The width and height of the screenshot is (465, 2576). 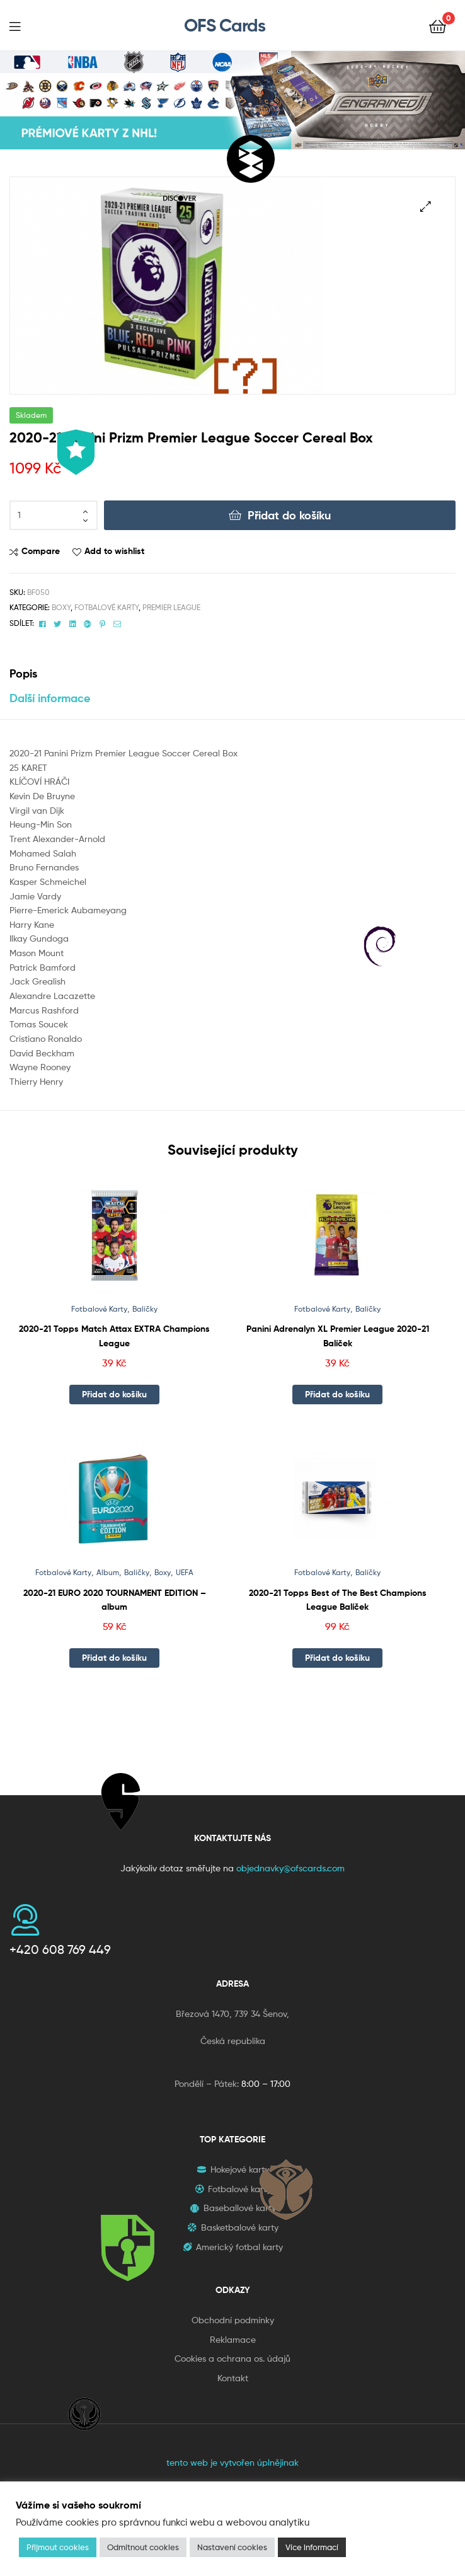 What do you see at coordinates (286, 2190) in the screenshot?
I see `Tomorrowland music festival official logo` at bounding box center [286, 2190].